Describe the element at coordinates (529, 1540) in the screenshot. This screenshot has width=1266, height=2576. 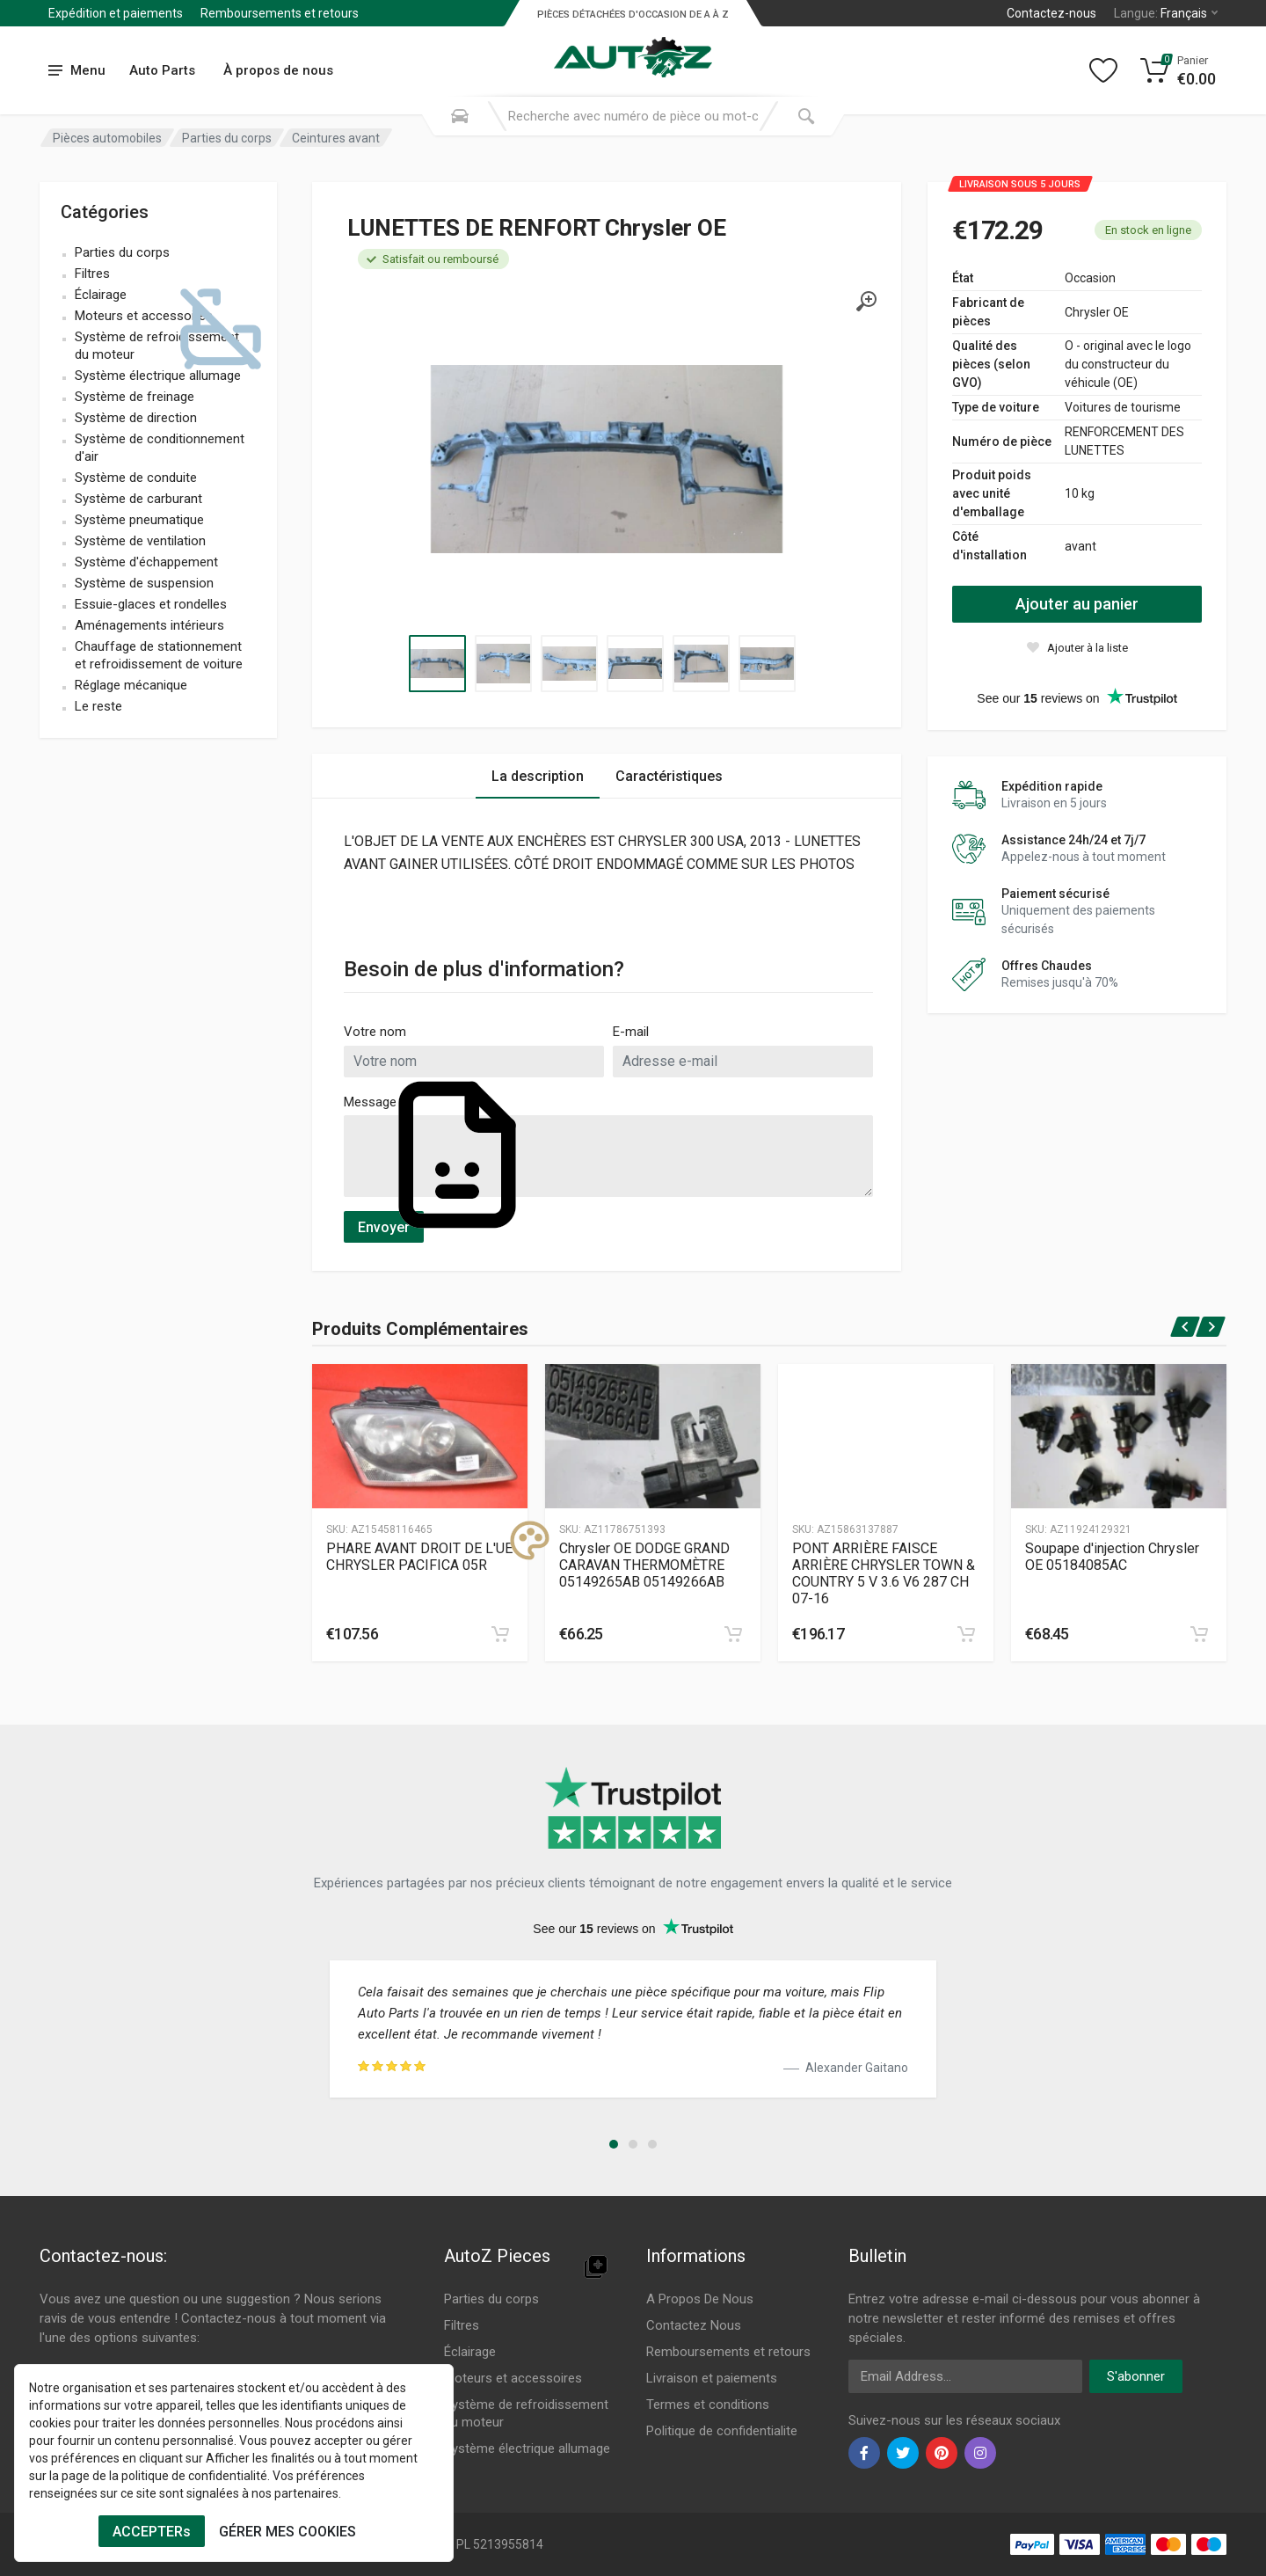
I see `customize theme or color settings` at that location.